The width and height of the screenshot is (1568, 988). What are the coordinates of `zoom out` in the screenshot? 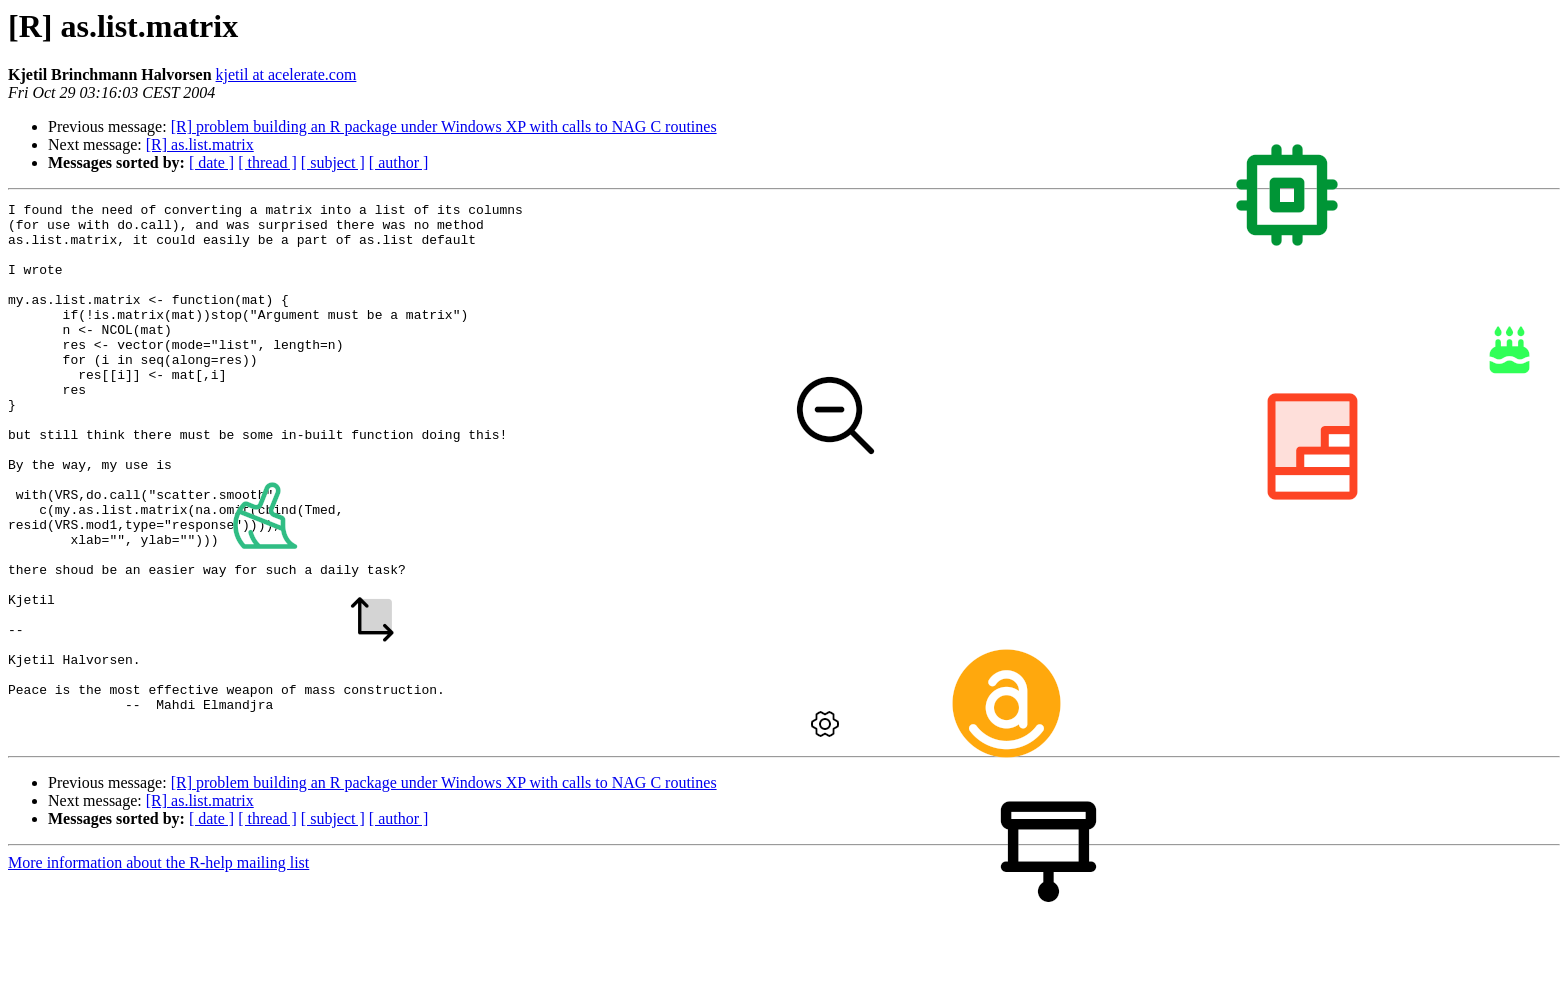 It's located at (835, 415).